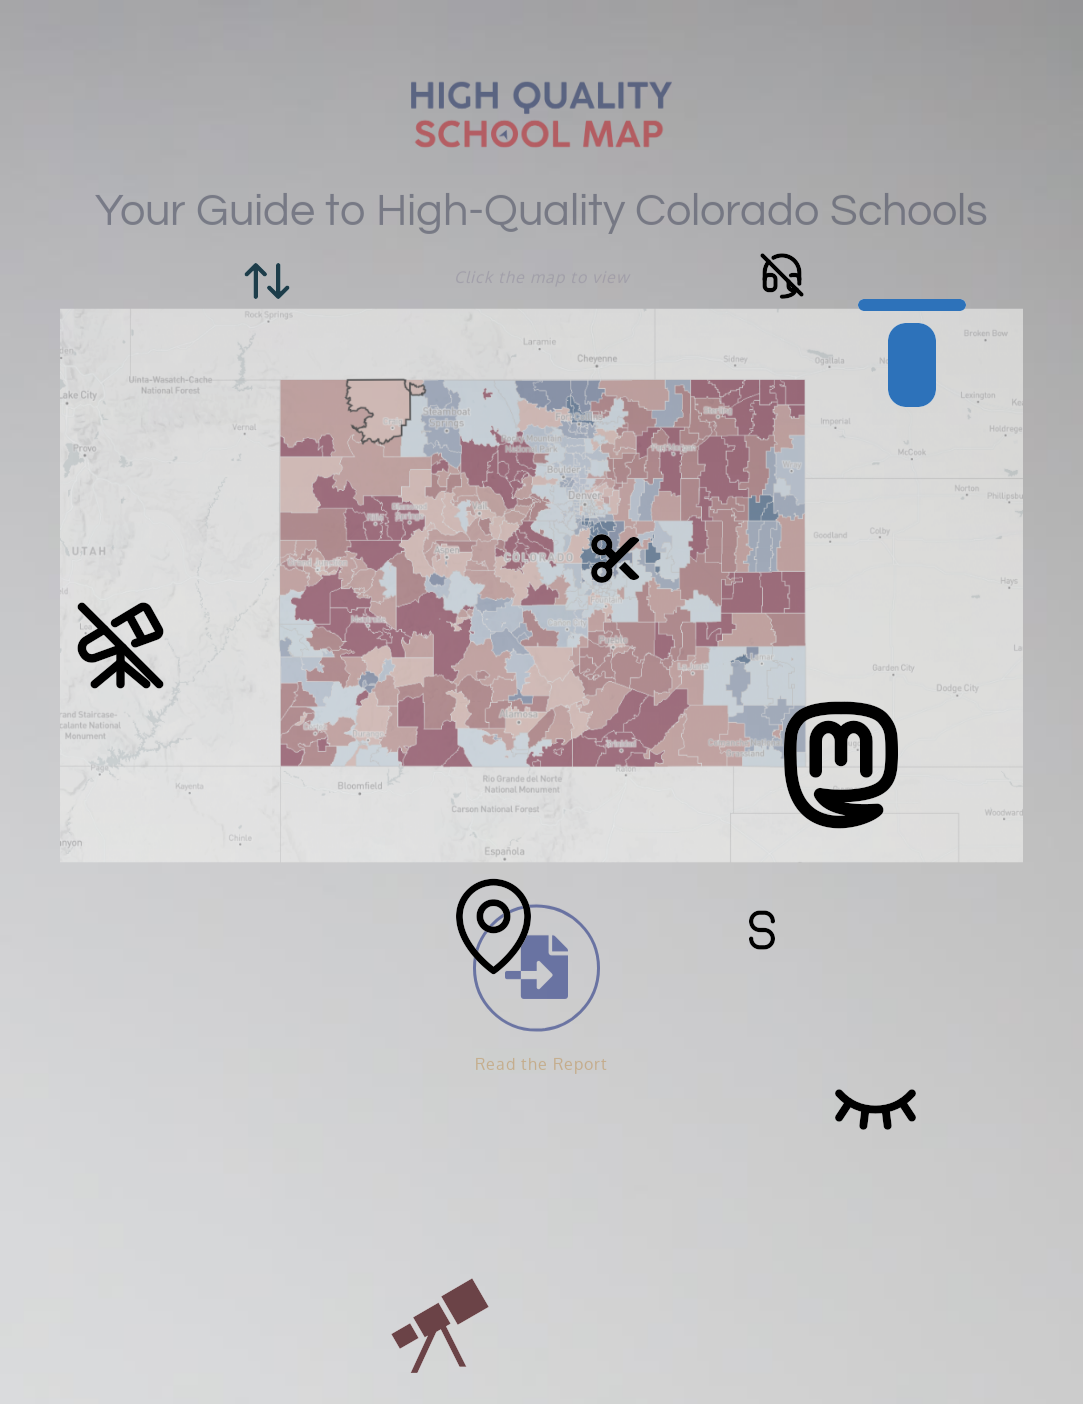  I want to click on hide password or sensitive content, so click(875, 1105).